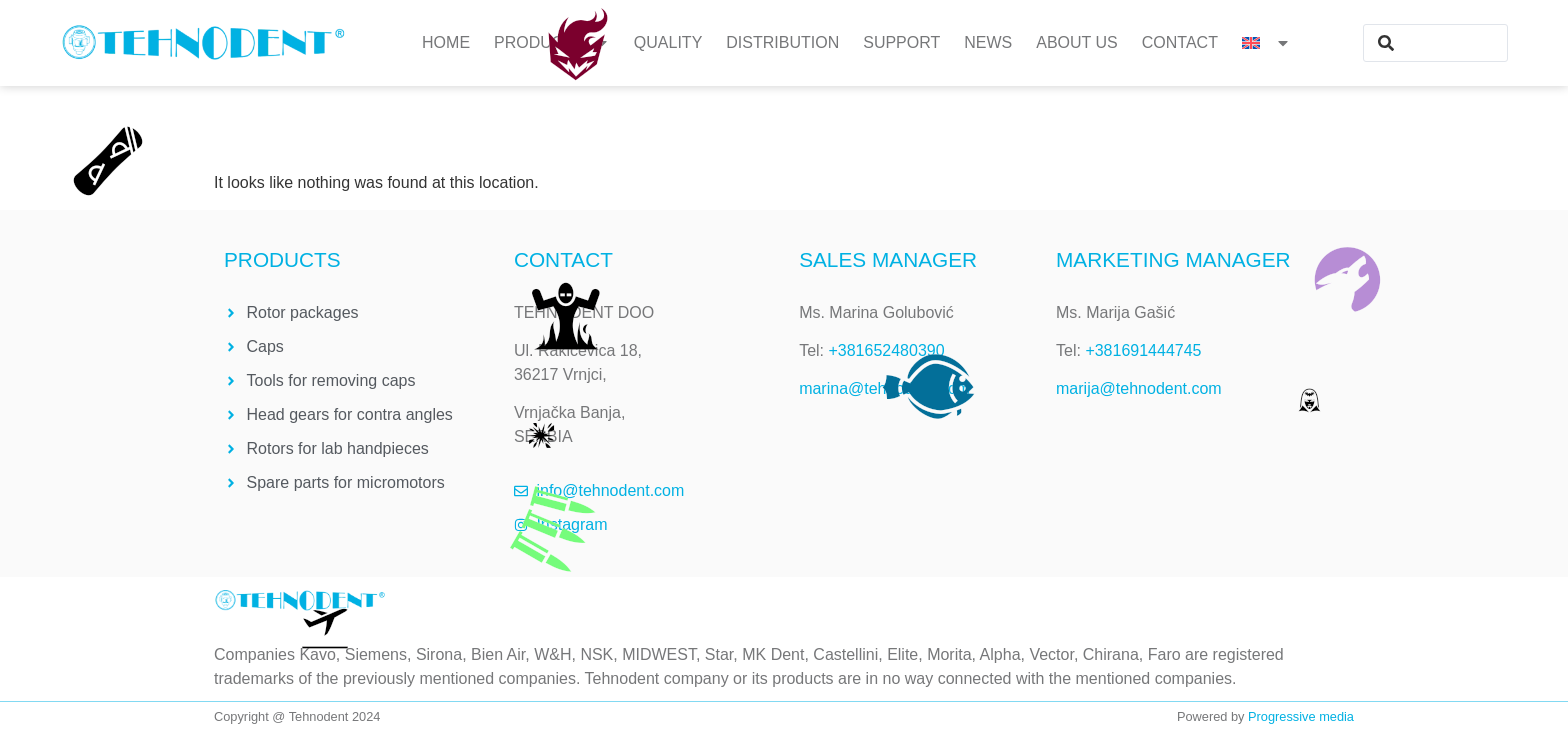  I want to click on spirit or soul character in a game interface, so click(576, 44).